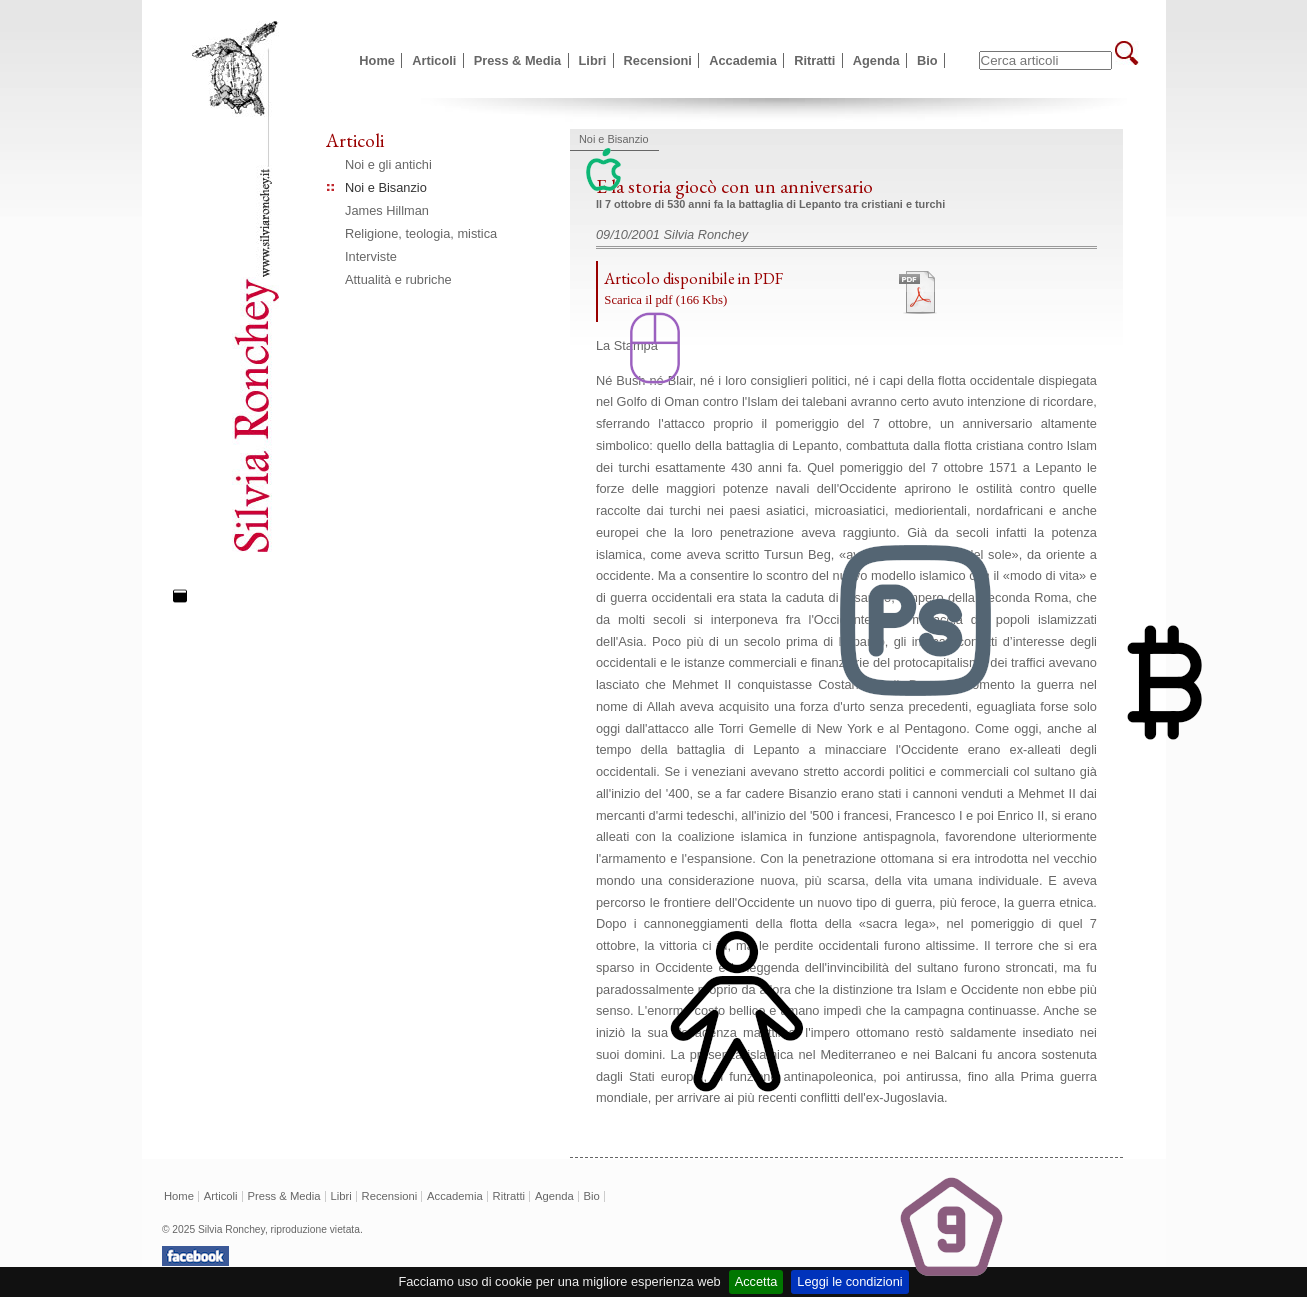 The image size is (1307, 1297). Describe the element at coordinates (951, 1229) in the screenshot. I see `indicates step 9 in a multi-step process` at that location.